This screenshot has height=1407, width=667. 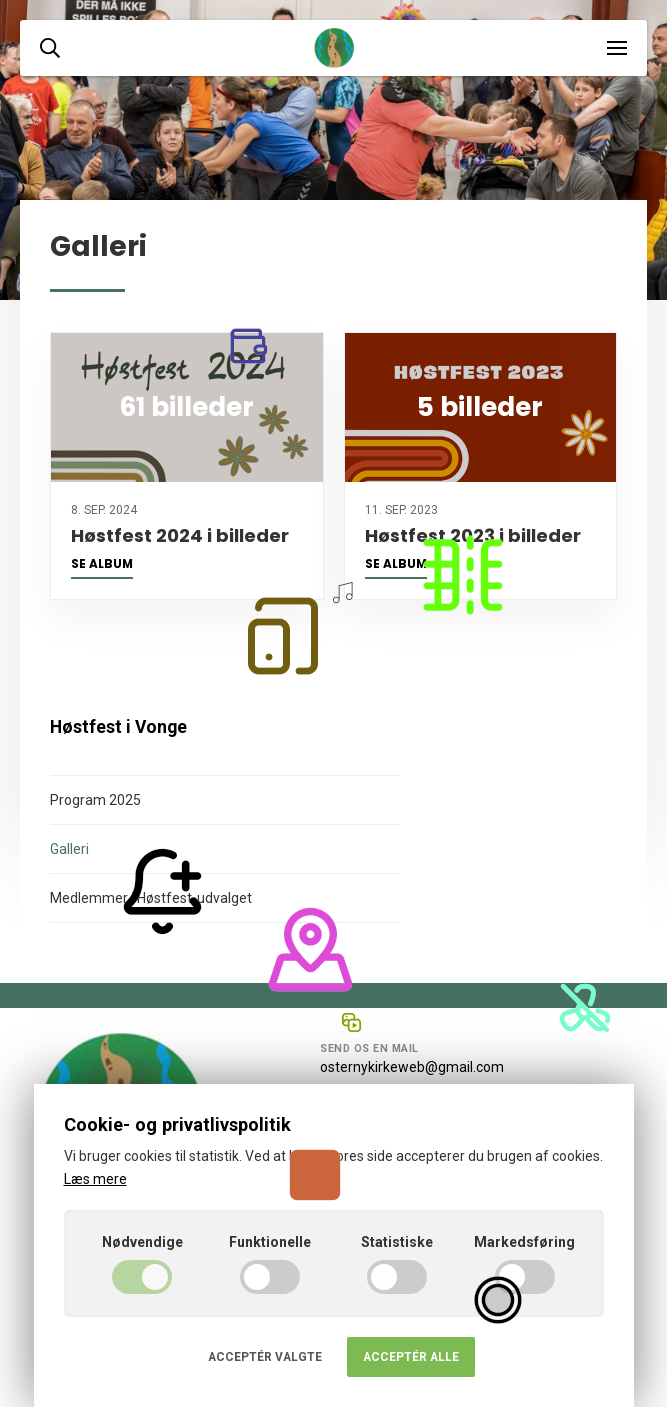 What do you see at coordinates (162, 891) in the screenshot?
I see `add a new notification or alert` at bounding box center [162, 891].